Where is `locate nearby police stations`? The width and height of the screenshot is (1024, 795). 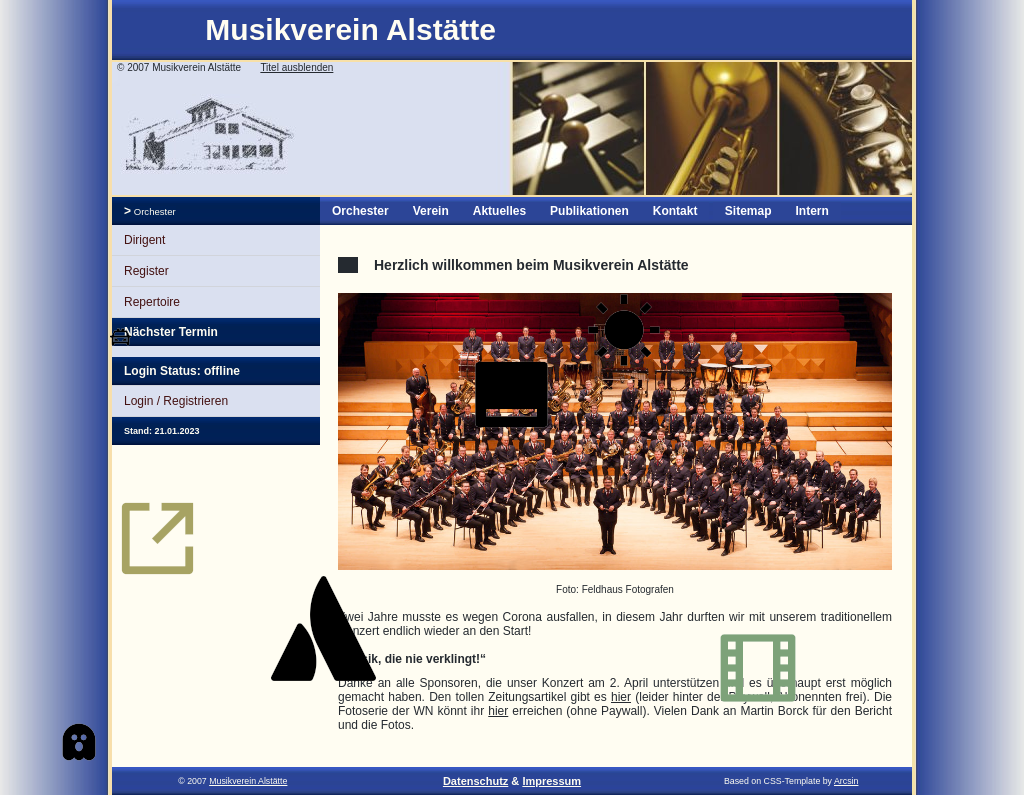
locate nearby police stations is located at coordinates (120, 336).